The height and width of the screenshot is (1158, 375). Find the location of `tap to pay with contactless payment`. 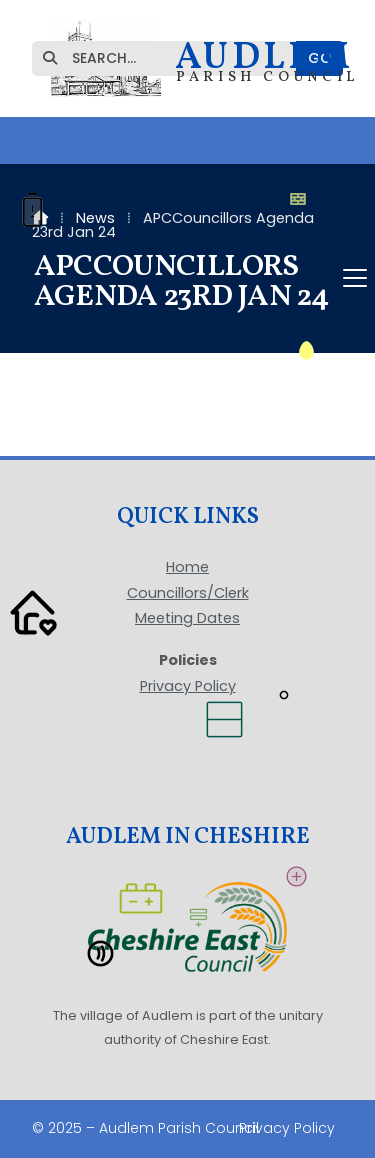

tap to pay with contactless payment is located at coordinates (100, 953).